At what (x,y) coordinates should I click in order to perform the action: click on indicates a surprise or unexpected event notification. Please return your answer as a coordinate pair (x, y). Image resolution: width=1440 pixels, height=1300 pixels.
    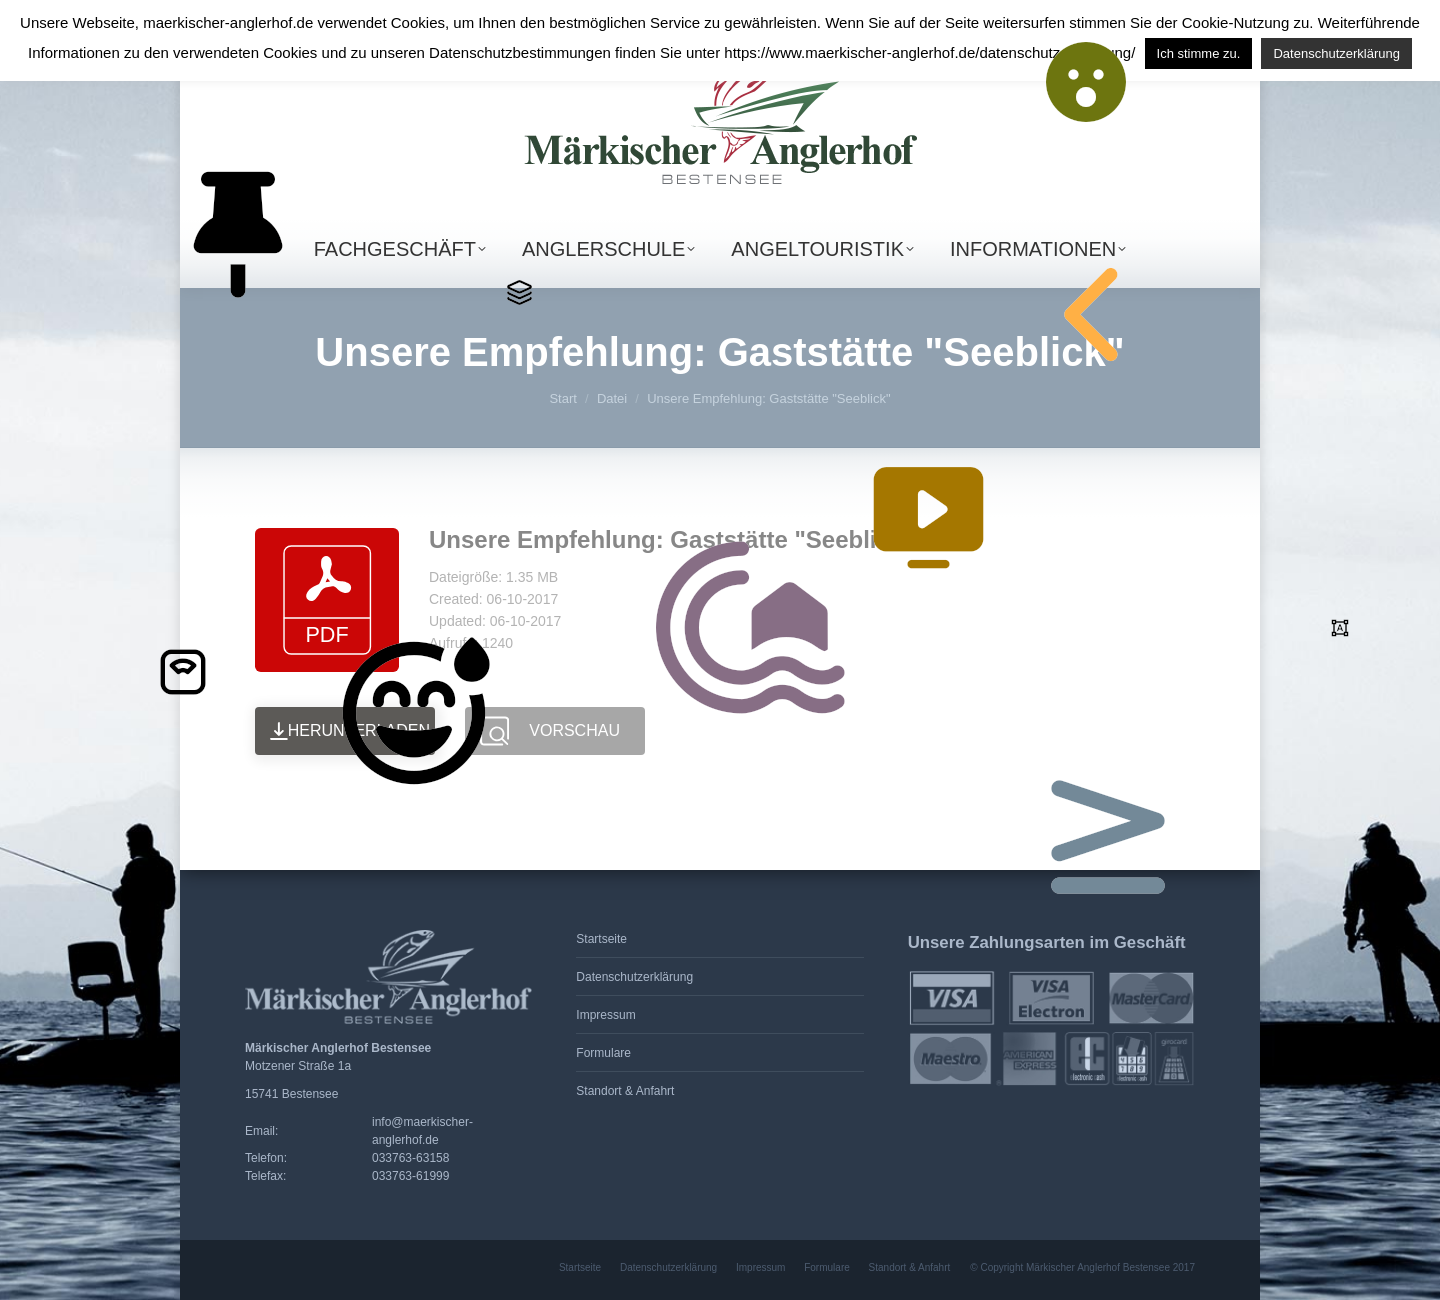
    Looking at the image, I should click on (1086, 82).